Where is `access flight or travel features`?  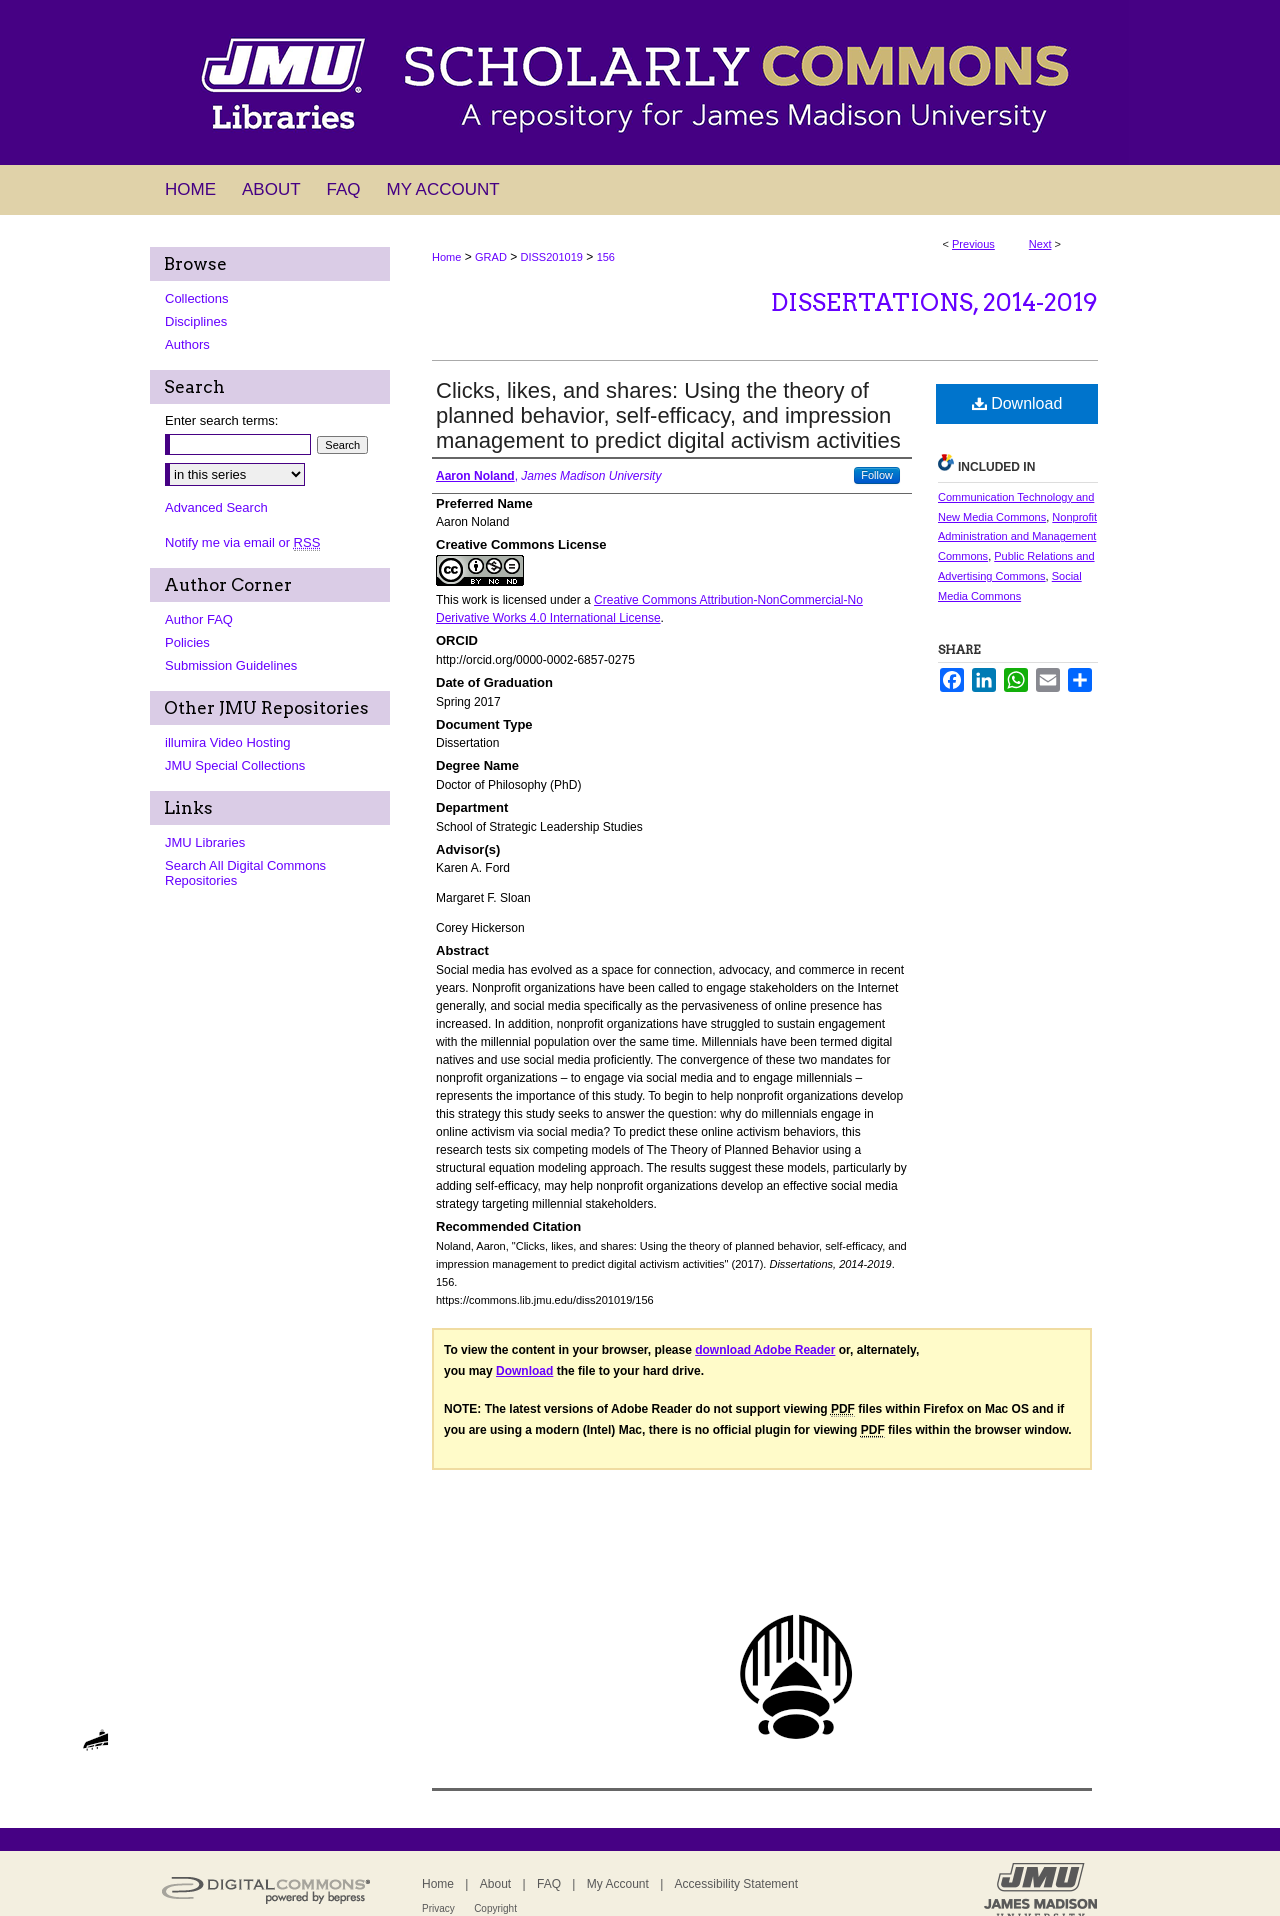 access flight or travel features is located at coordinates (95, 1740).